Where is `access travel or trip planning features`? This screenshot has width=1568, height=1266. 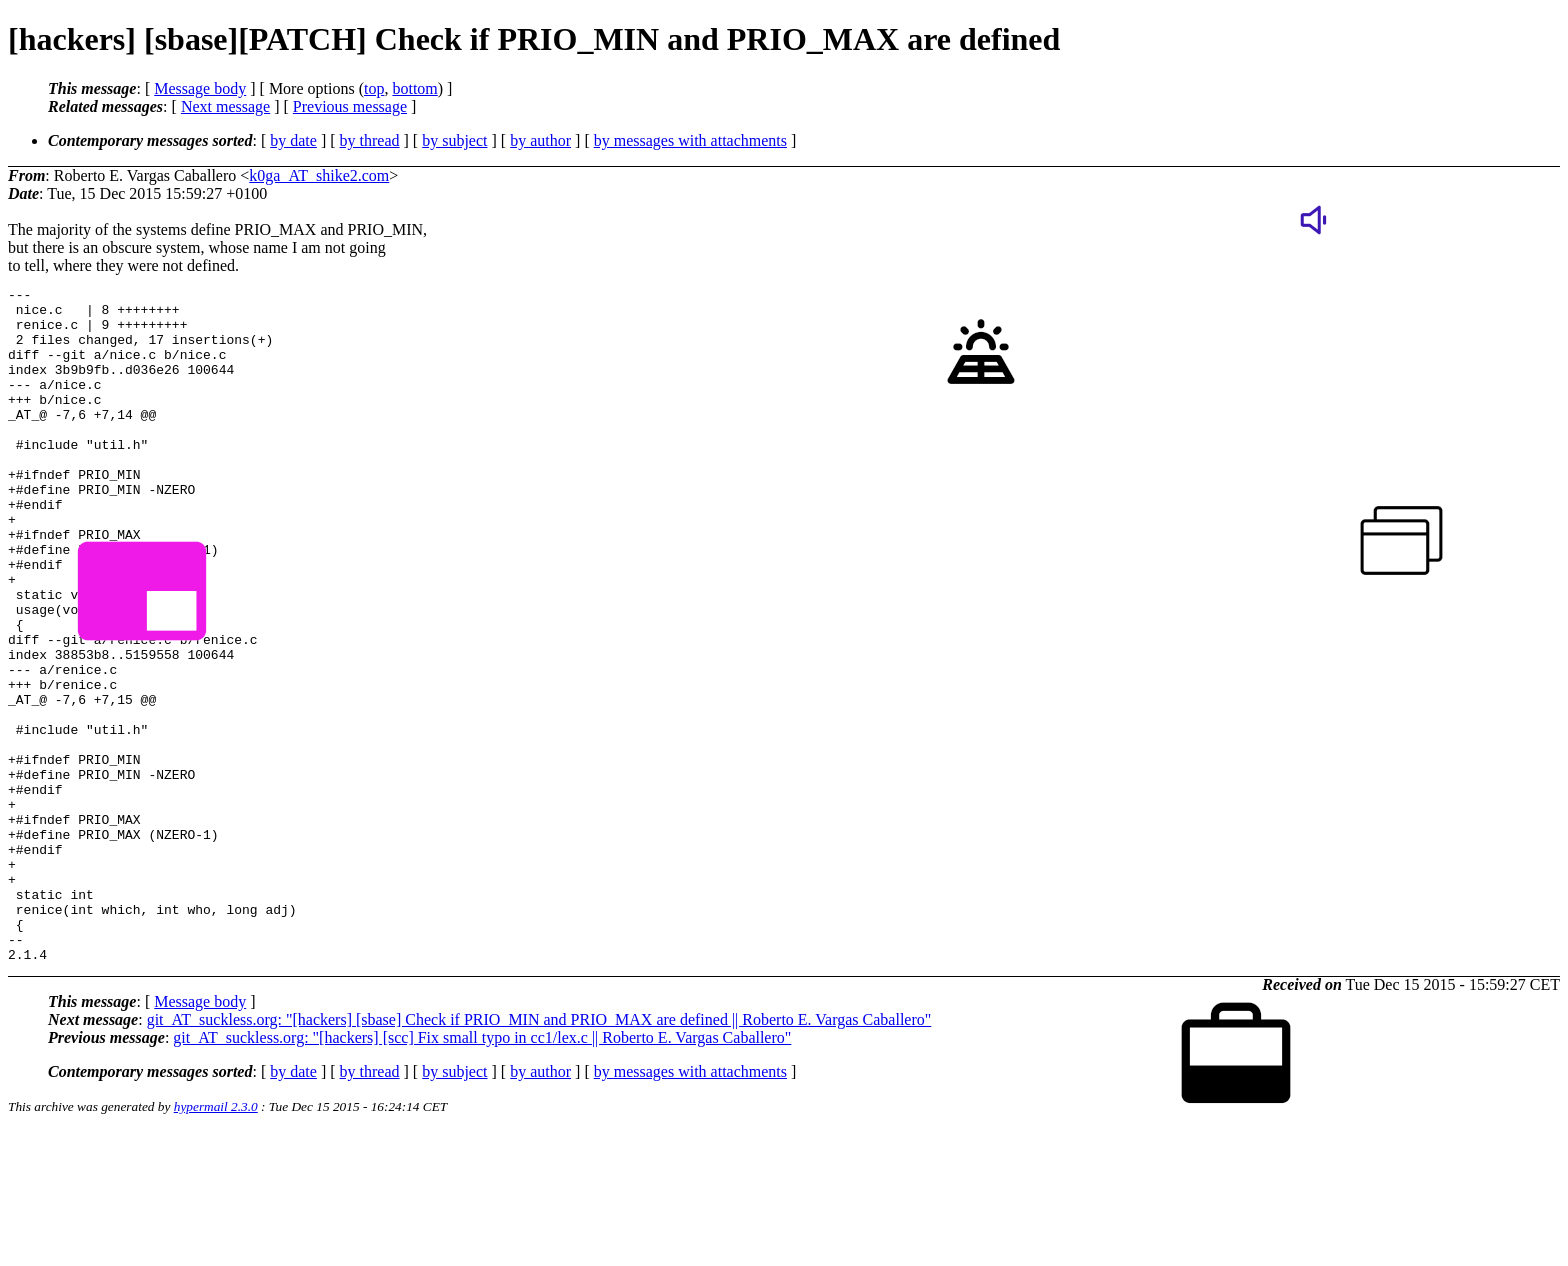
access travel or trip planning features is located at coordinates (1236, 1057).